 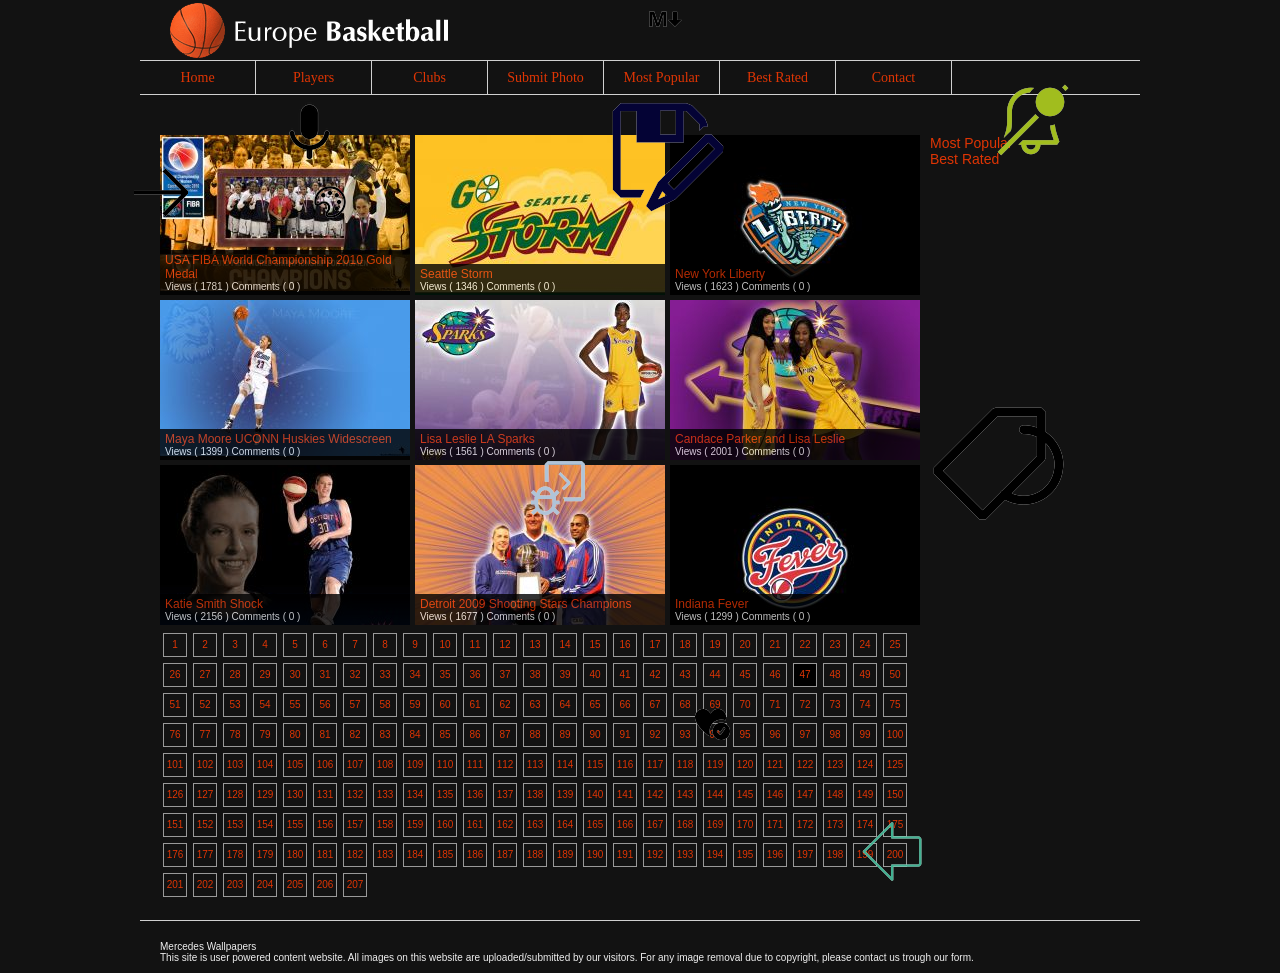 What do you see at coordinates (995, 460) in the screenshot?
I see `add or manage tags for a file` at bounding box center [995, 460].